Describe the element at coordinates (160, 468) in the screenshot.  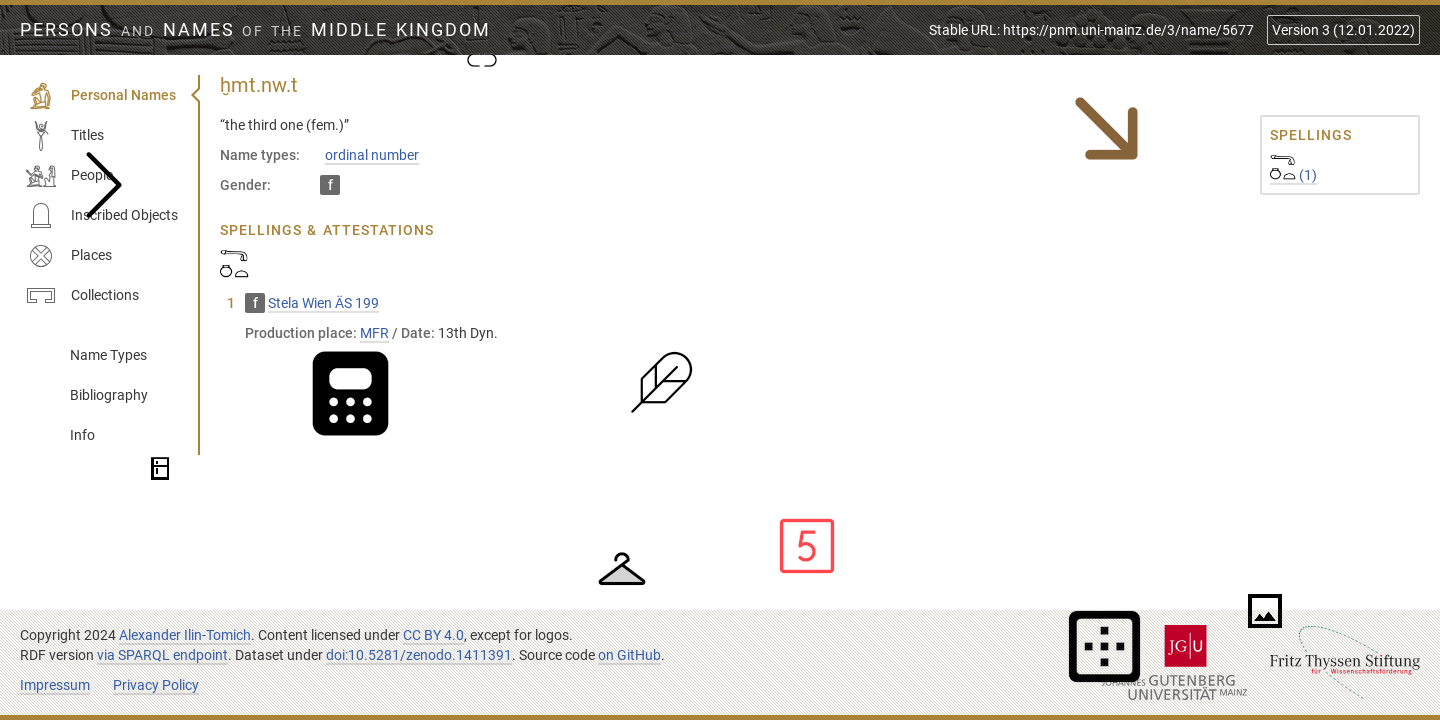
I see `access kitchen or food-related settings` at that location.